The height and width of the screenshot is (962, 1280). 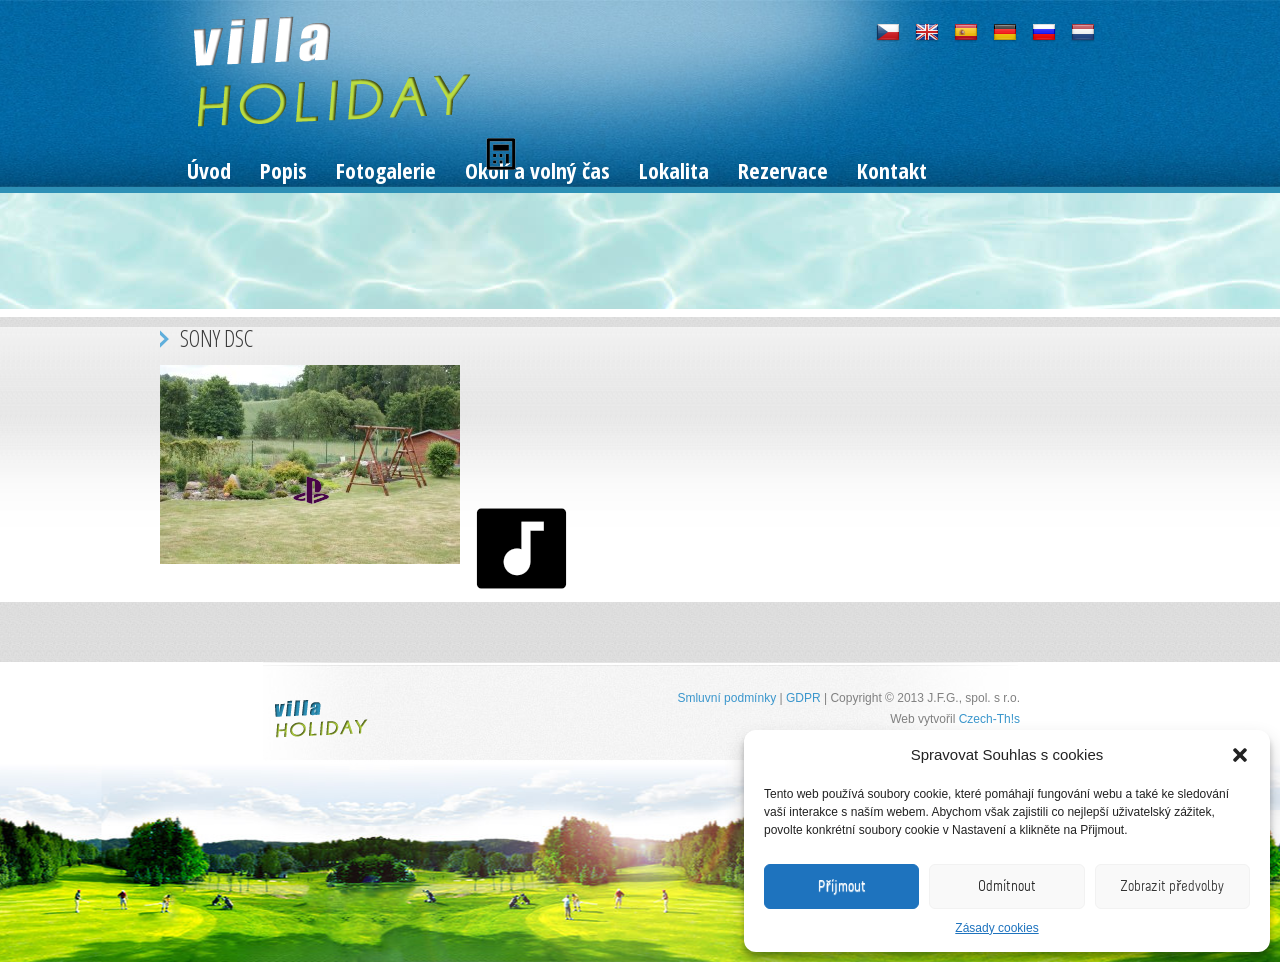 I want to click on play or access music files, so click(x=521, y=548).